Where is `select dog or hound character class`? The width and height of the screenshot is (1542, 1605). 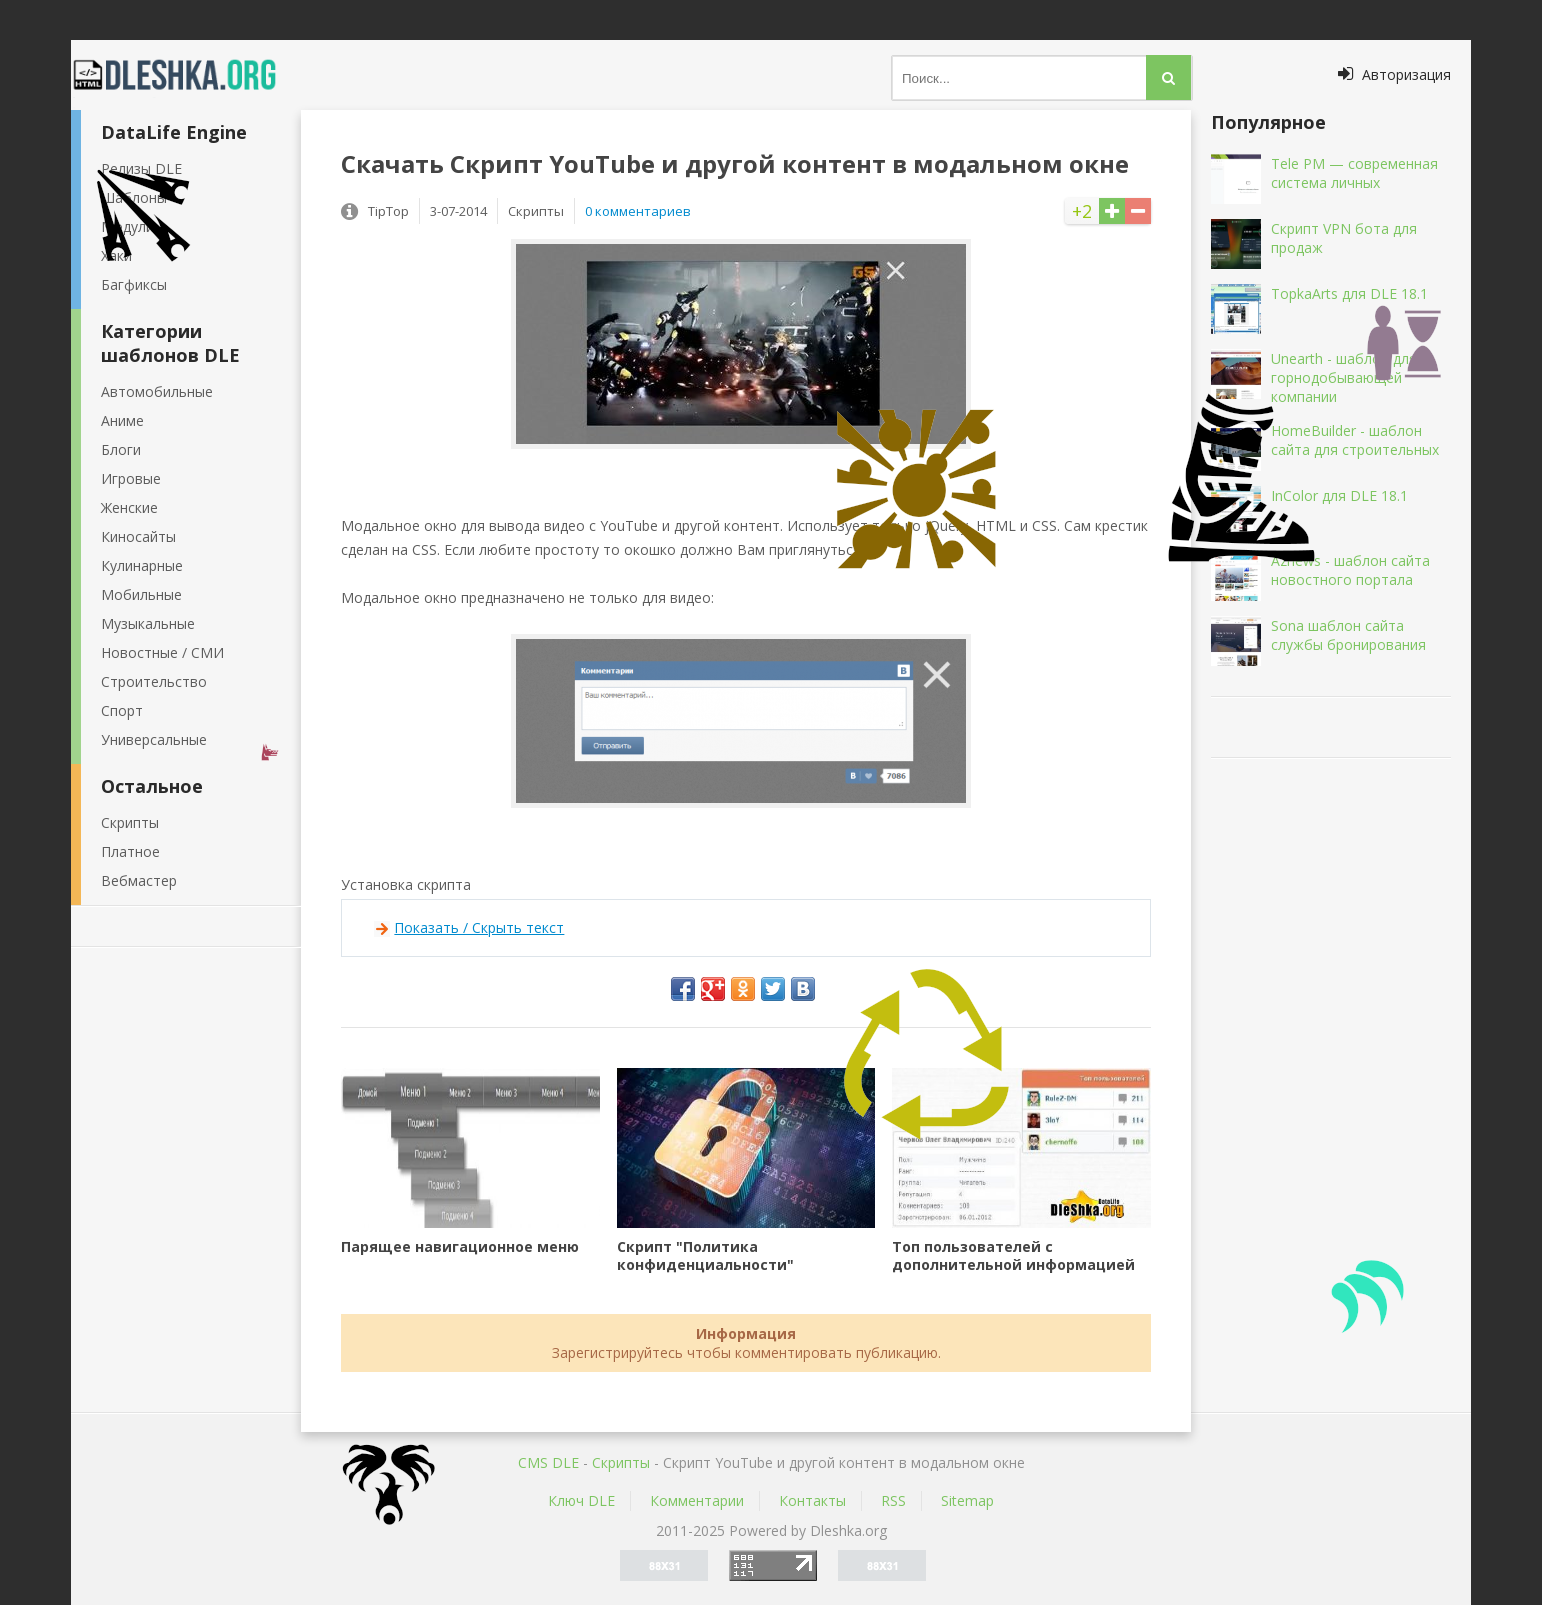
select dog or hound character class is located at coordinates (270, 752).